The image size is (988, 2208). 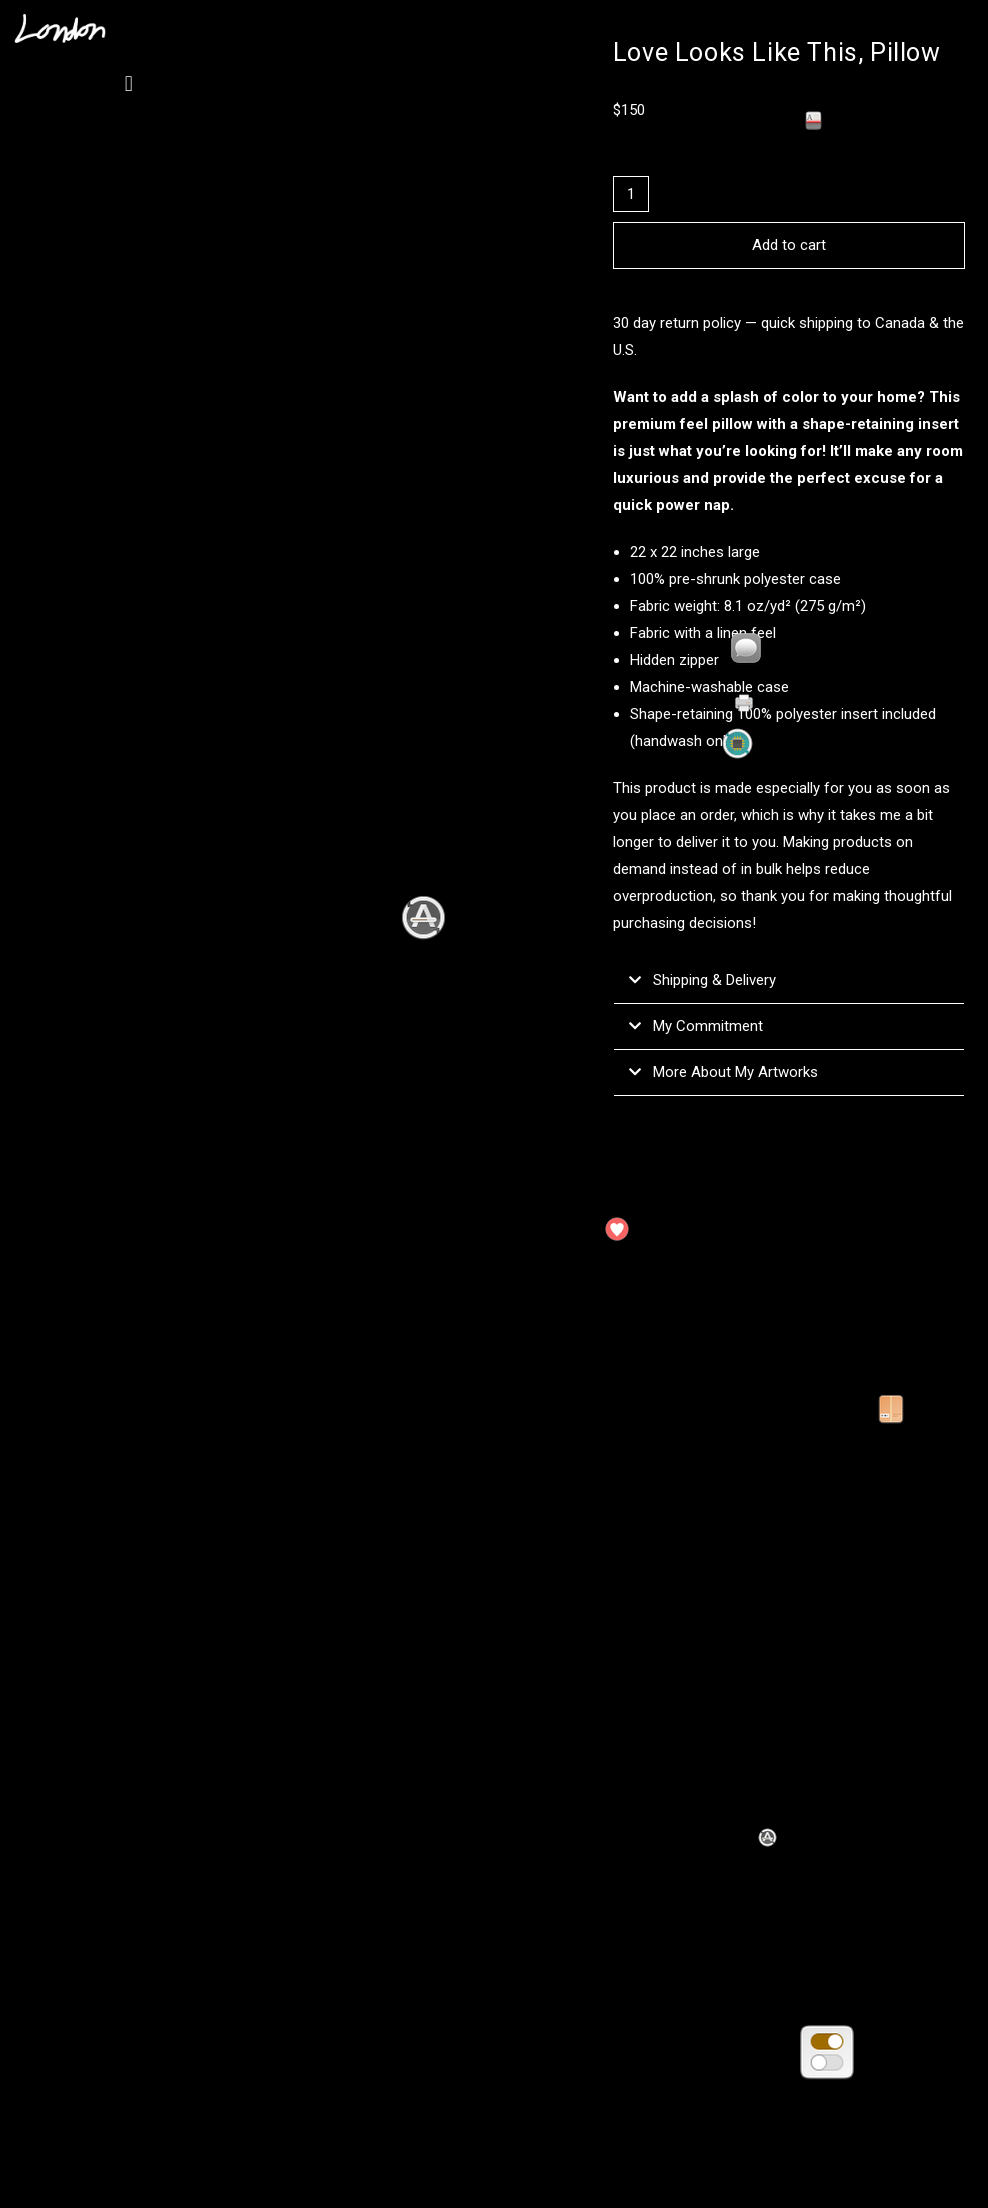 What do you see at coordinates (827, 2052) in the screenshot?
I see `open desktop preferences or settings` at bounding box center [827, 2052].